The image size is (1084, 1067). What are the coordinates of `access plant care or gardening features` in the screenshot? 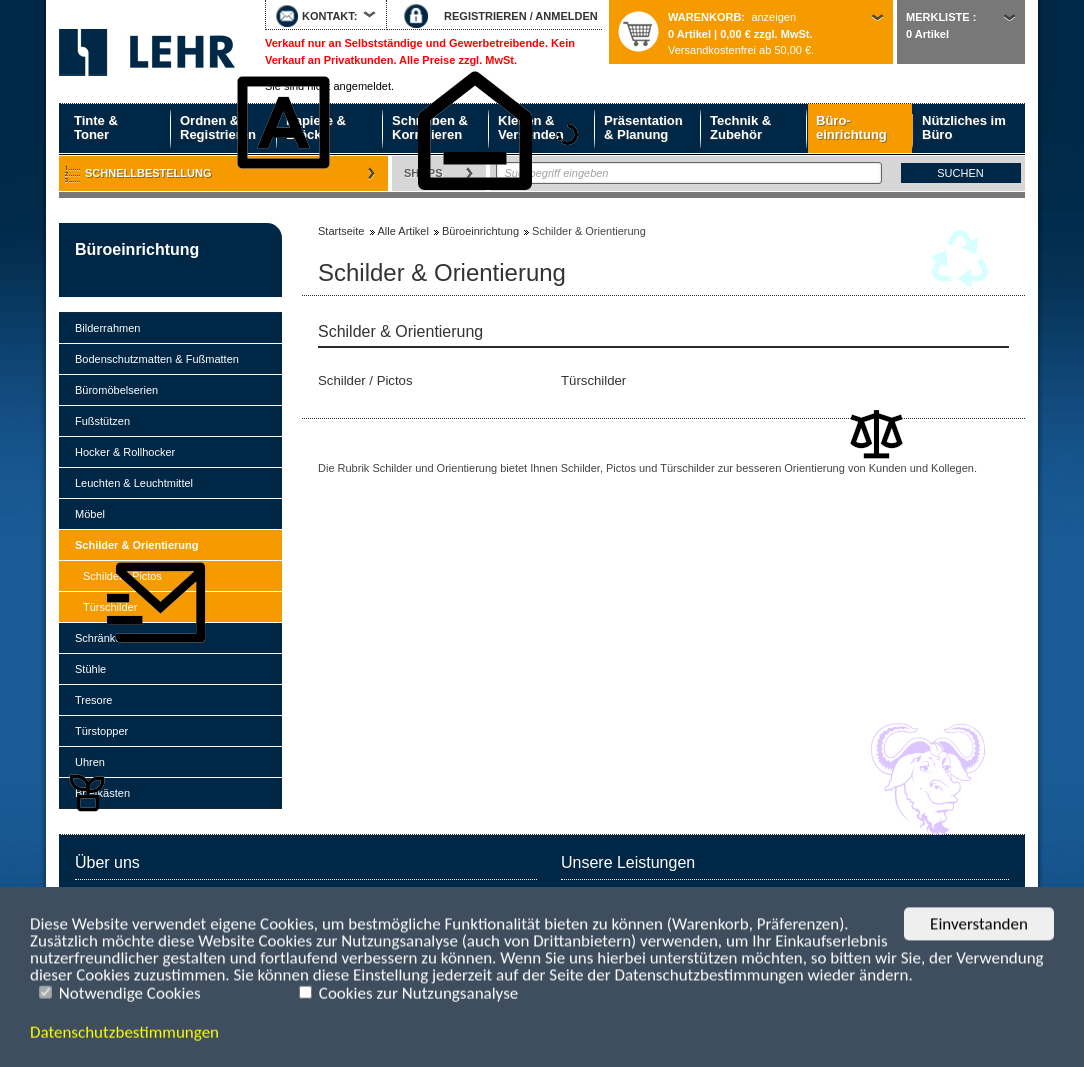 It's located at (88, 793).